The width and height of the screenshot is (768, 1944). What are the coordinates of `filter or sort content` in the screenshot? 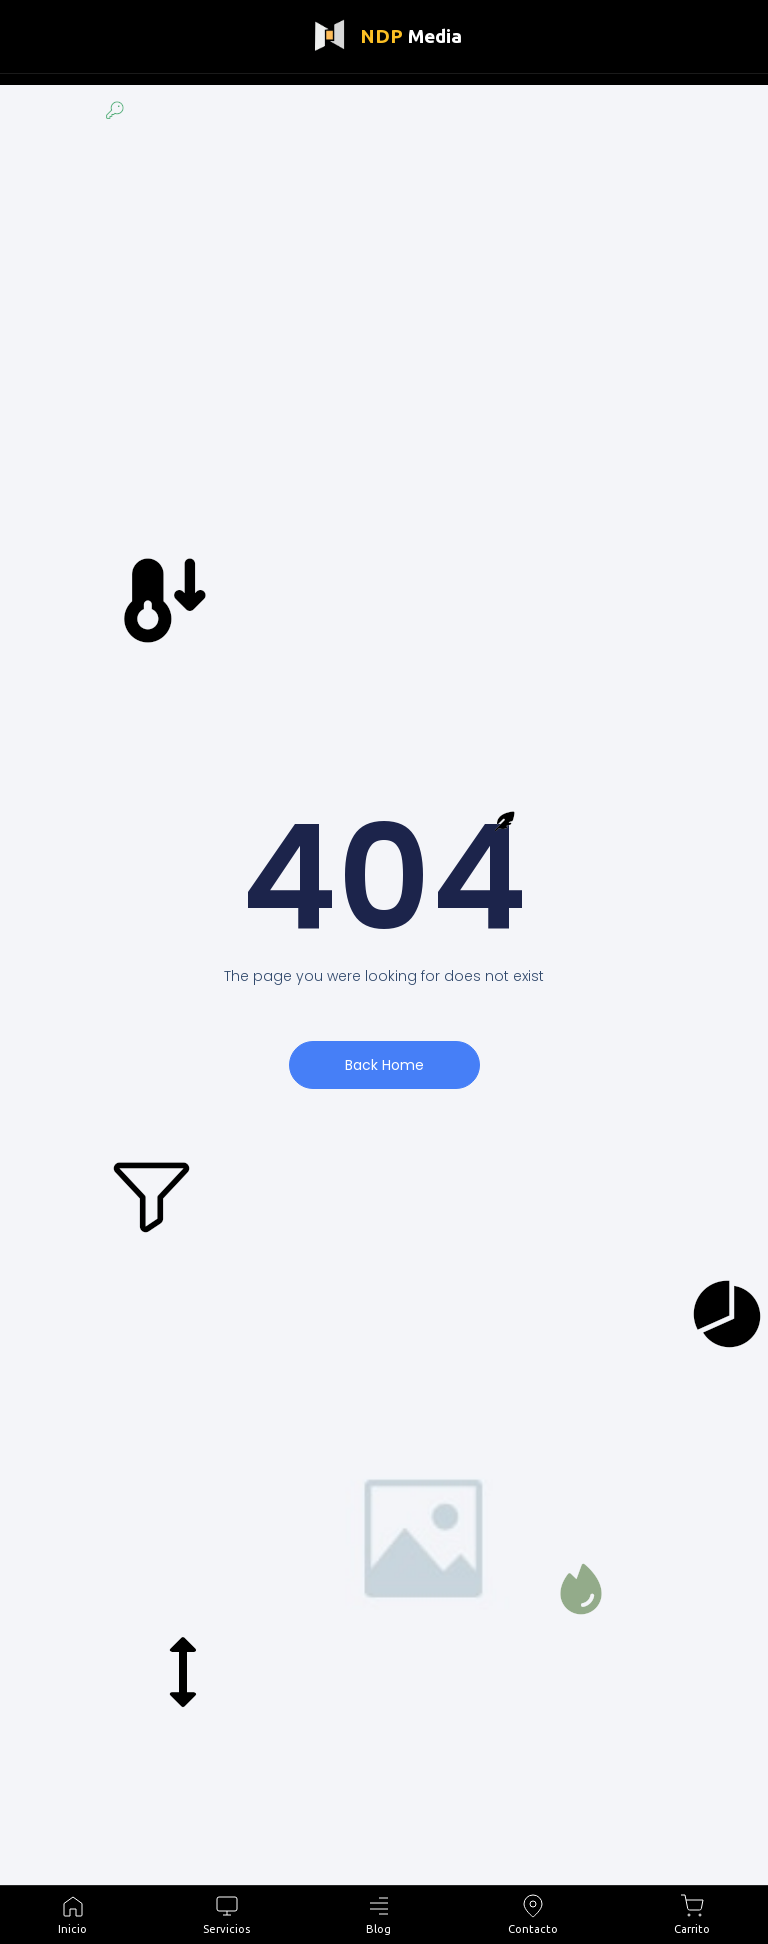 It's located at (151, 1194).